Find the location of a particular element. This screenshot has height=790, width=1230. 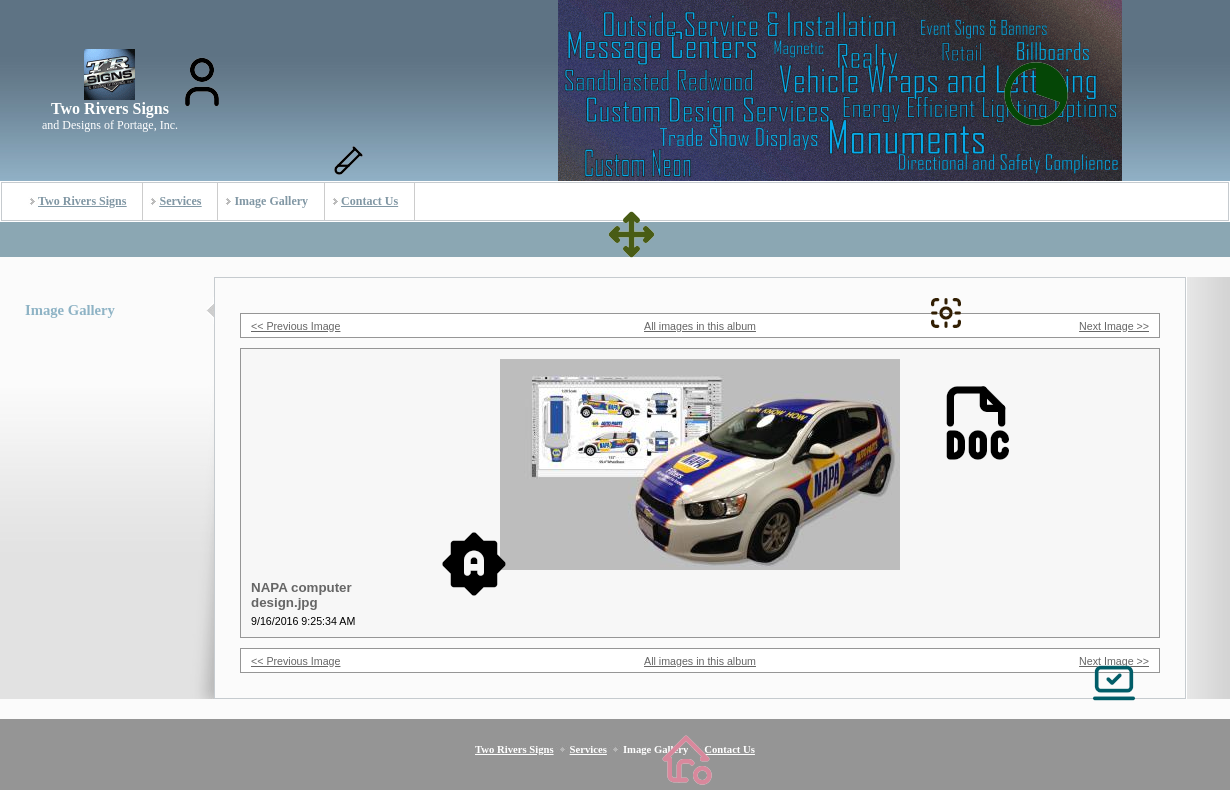

indicates 30% progress or completion is located at coordinates (1036, 94).